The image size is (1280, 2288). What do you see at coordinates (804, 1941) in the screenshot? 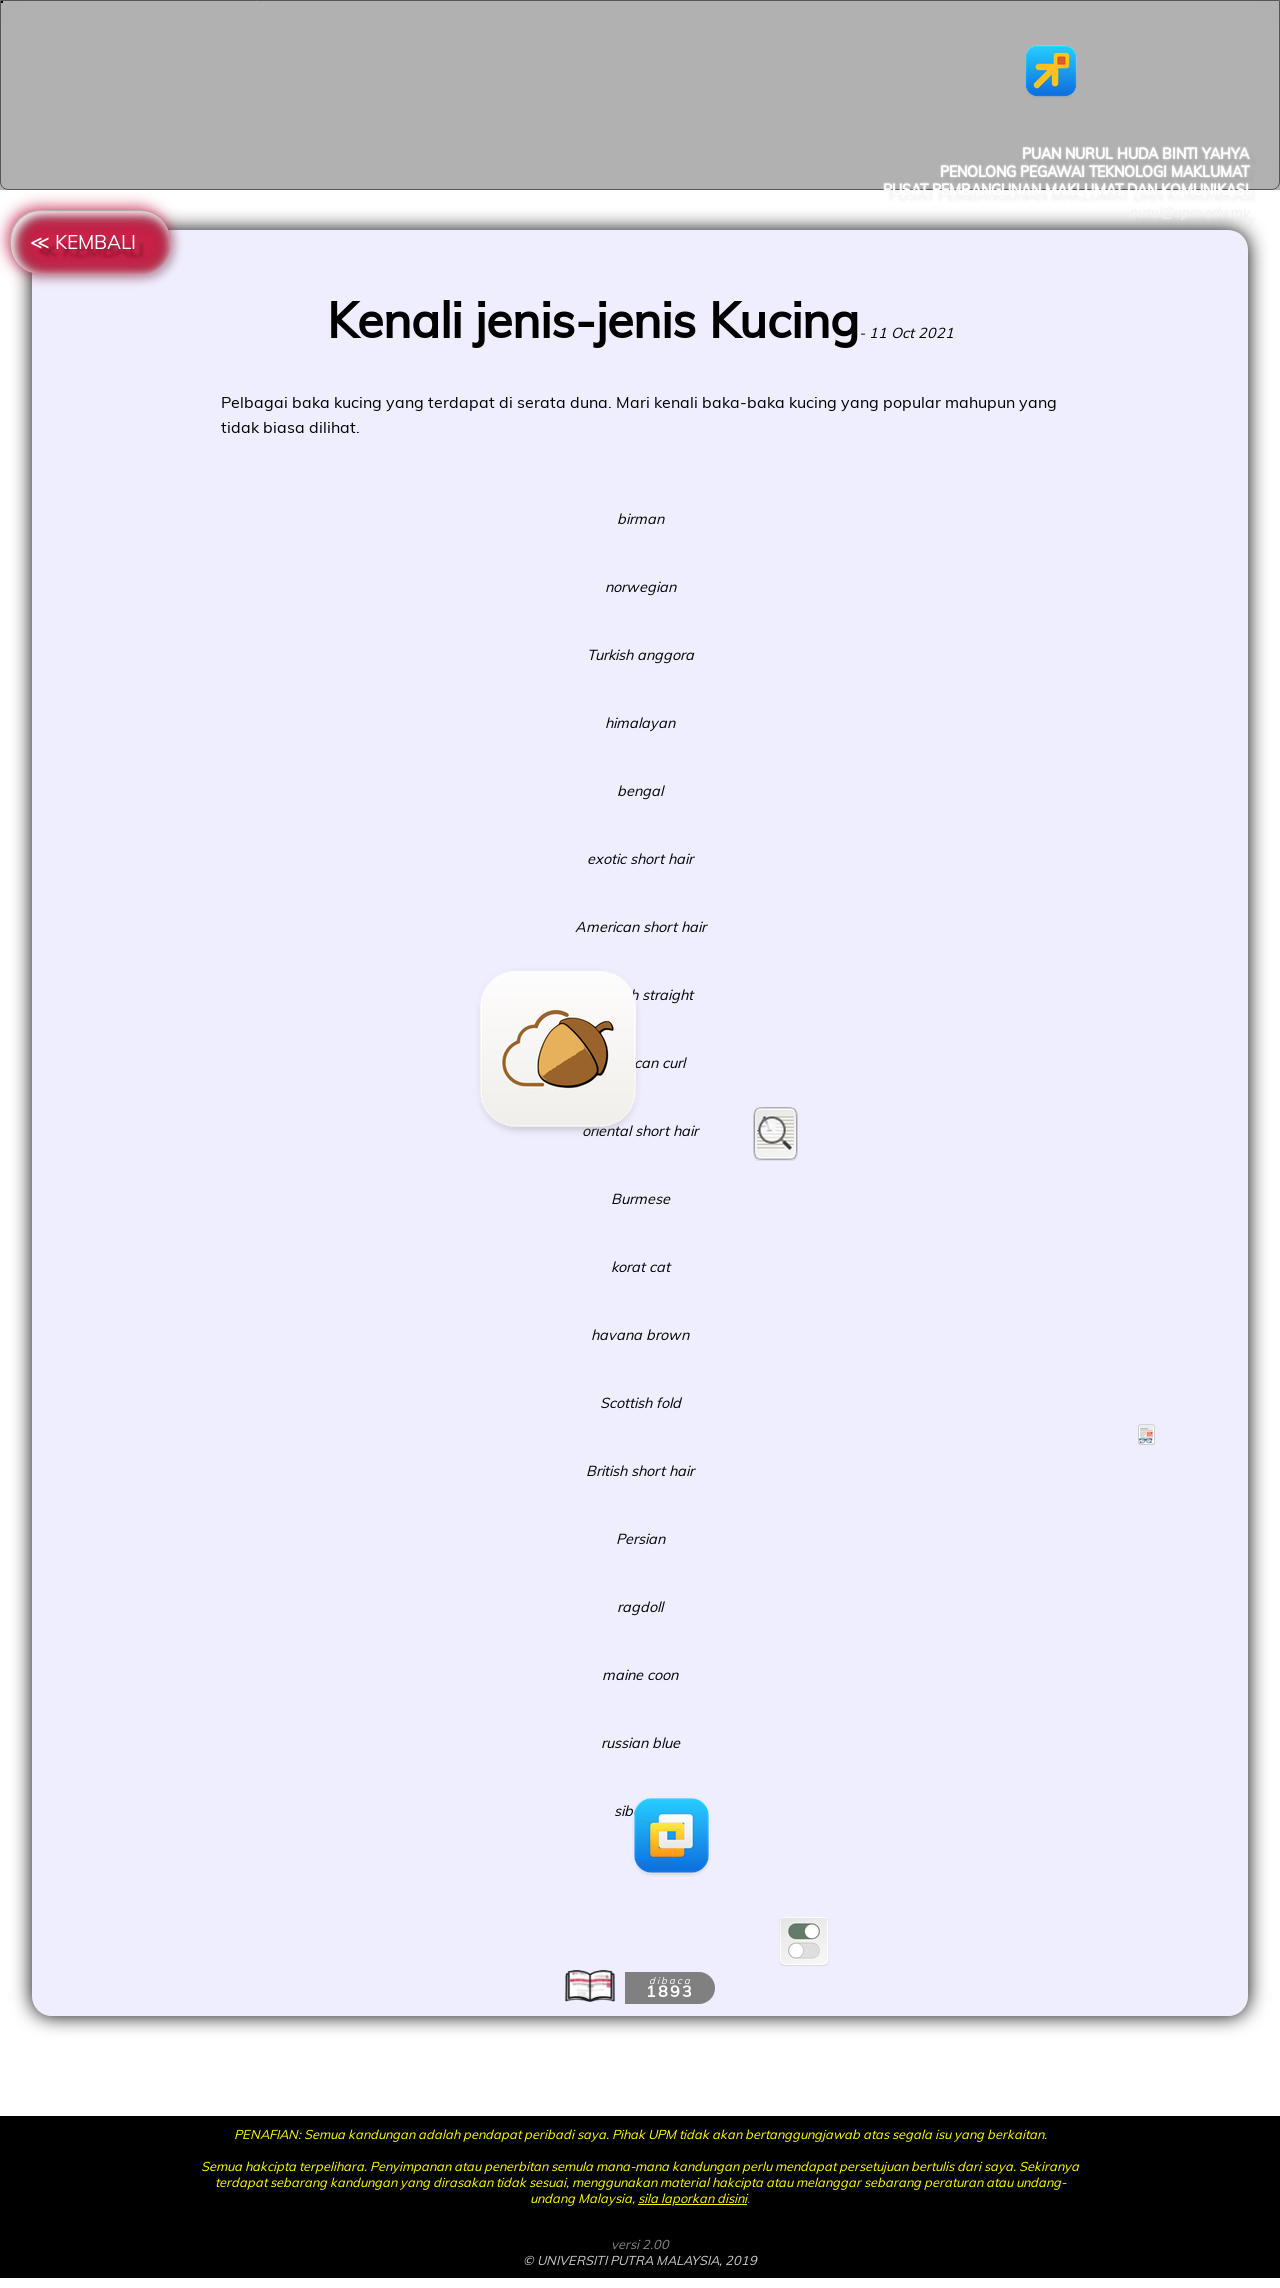
I see `open gnome tweaks to customize desktop settings` at bounding box center [804, 1941].